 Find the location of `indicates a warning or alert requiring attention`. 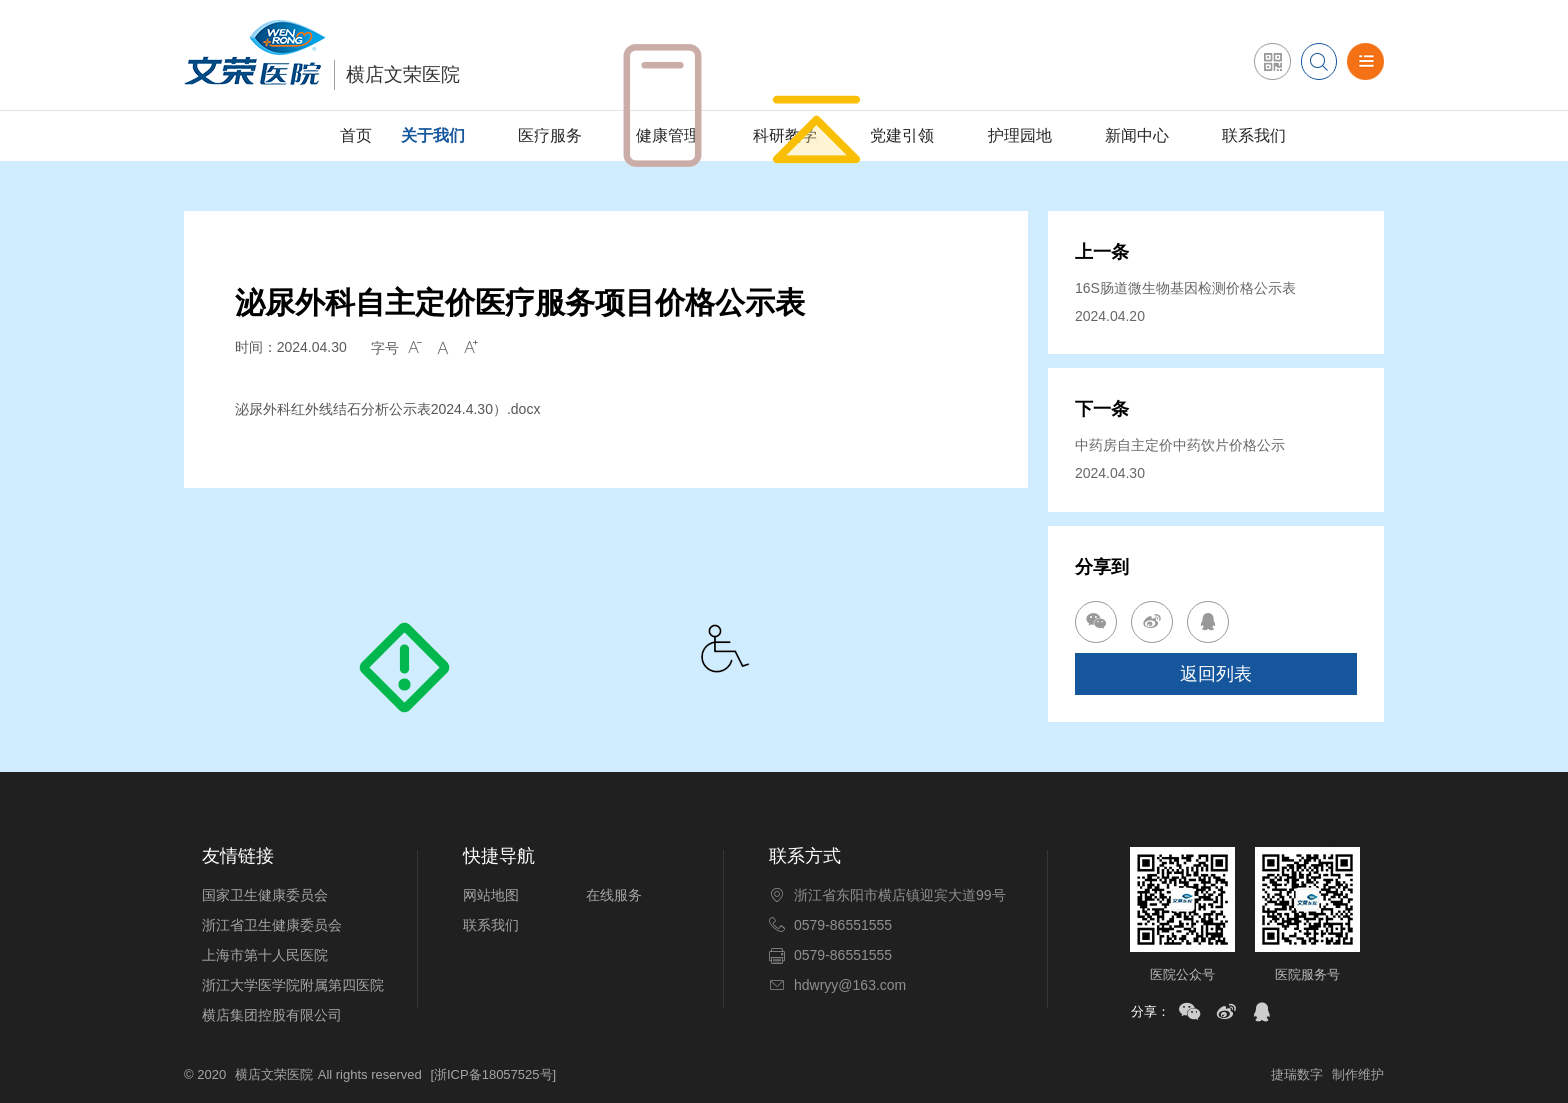

indicates a warning or alert requiring attention is located at coordinates (404, 667).